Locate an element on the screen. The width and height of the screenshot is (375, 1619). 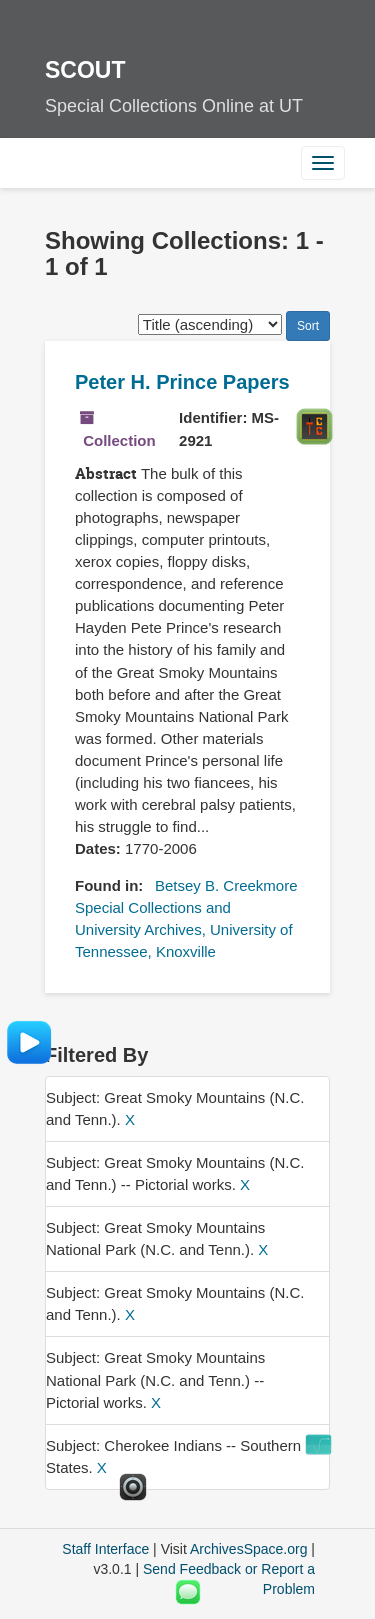
open yesplaymusic app is located at coordinates (28, 1042).